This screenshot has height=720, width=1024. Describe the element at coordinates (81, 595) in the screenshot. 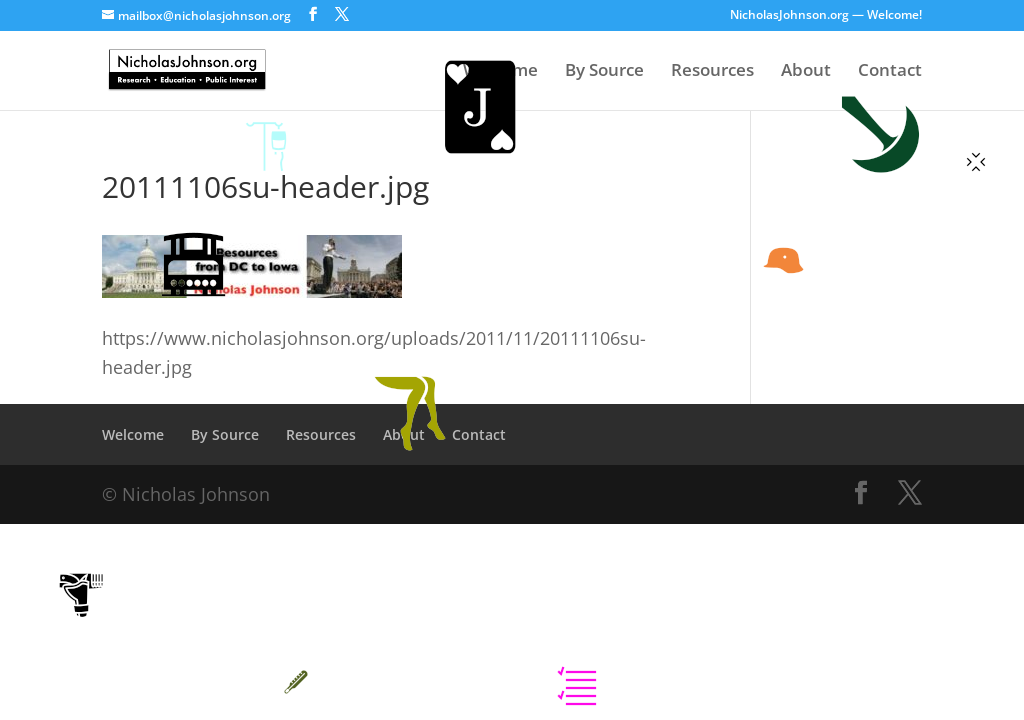

I see `equip or access holster item in game inventory` at that location.